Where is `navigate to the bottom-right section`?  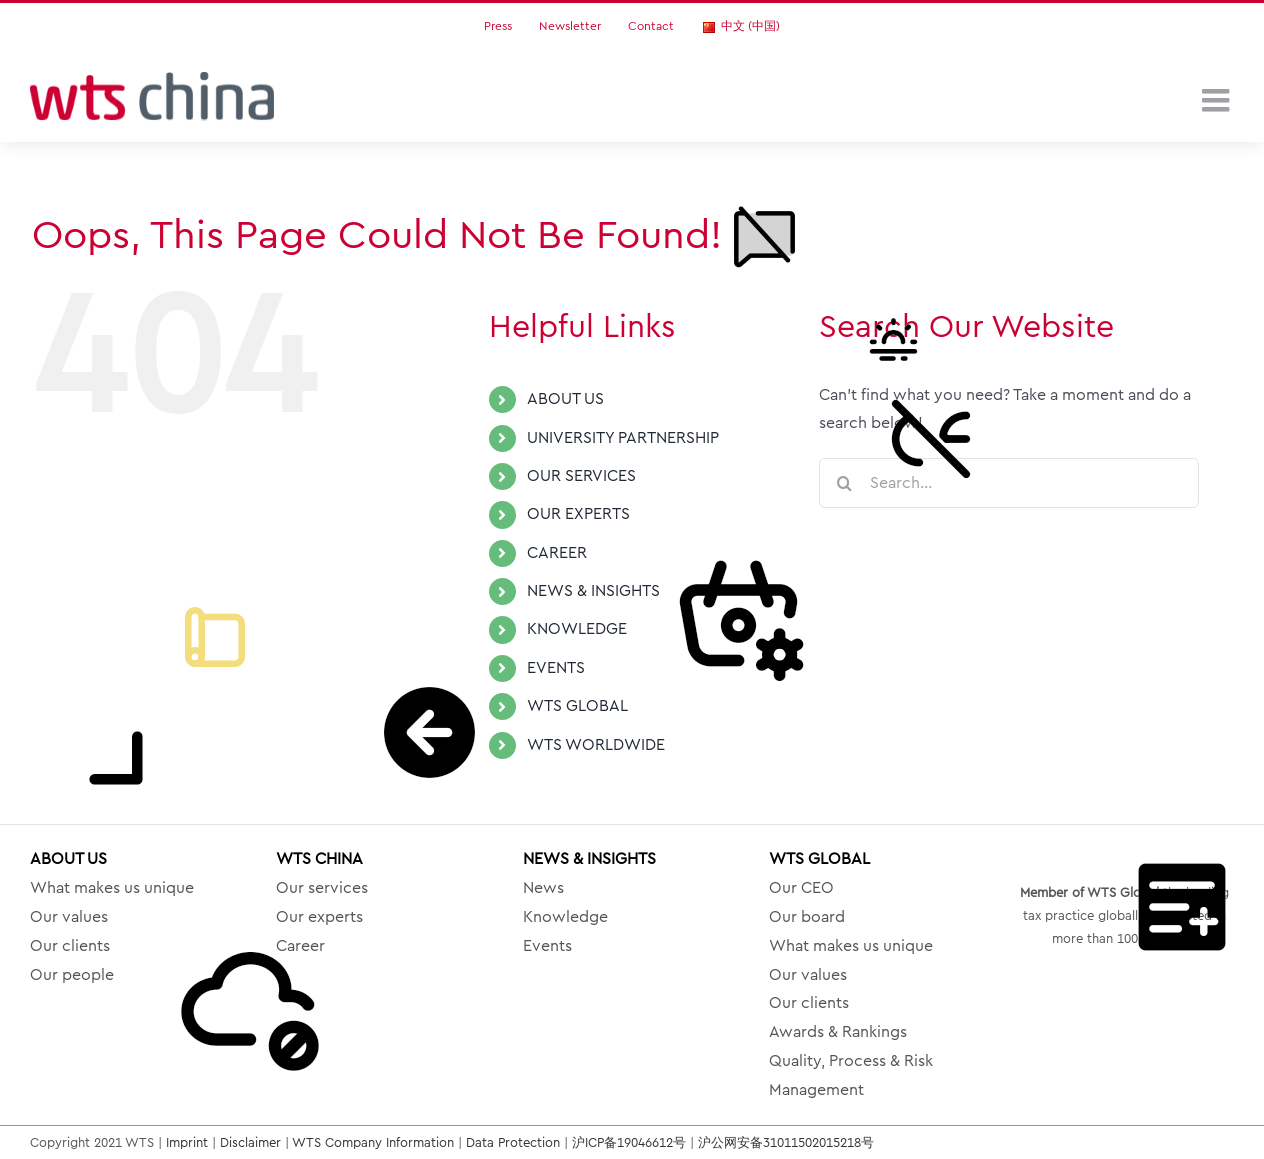
navigate to the bottom-right section is located at coordinates (116, 758).